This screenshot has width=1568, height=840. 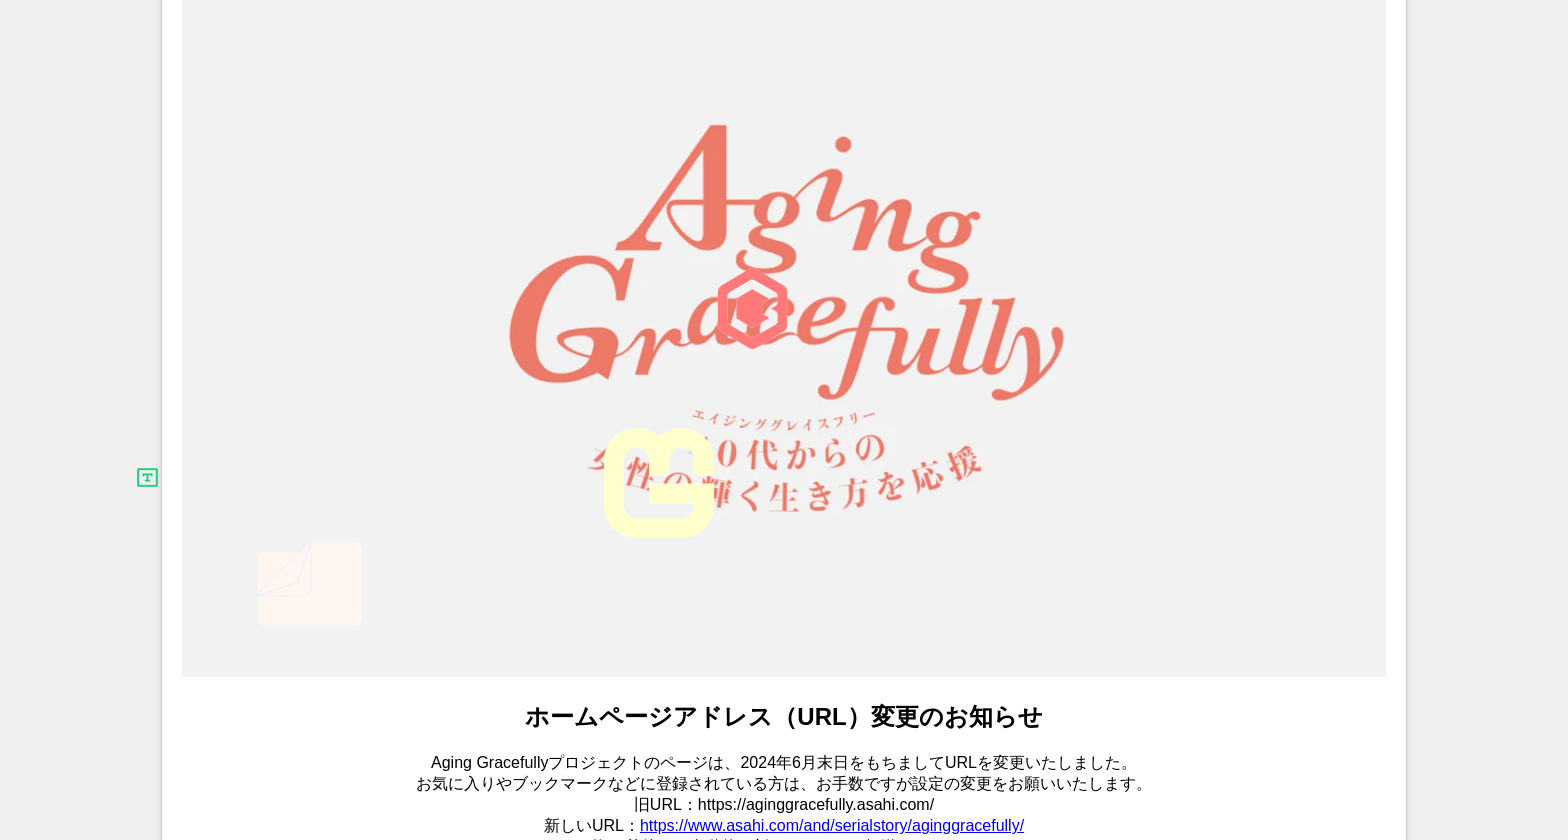 I want to click on open the Bakaláři school management app, so click(x=752, y=308).